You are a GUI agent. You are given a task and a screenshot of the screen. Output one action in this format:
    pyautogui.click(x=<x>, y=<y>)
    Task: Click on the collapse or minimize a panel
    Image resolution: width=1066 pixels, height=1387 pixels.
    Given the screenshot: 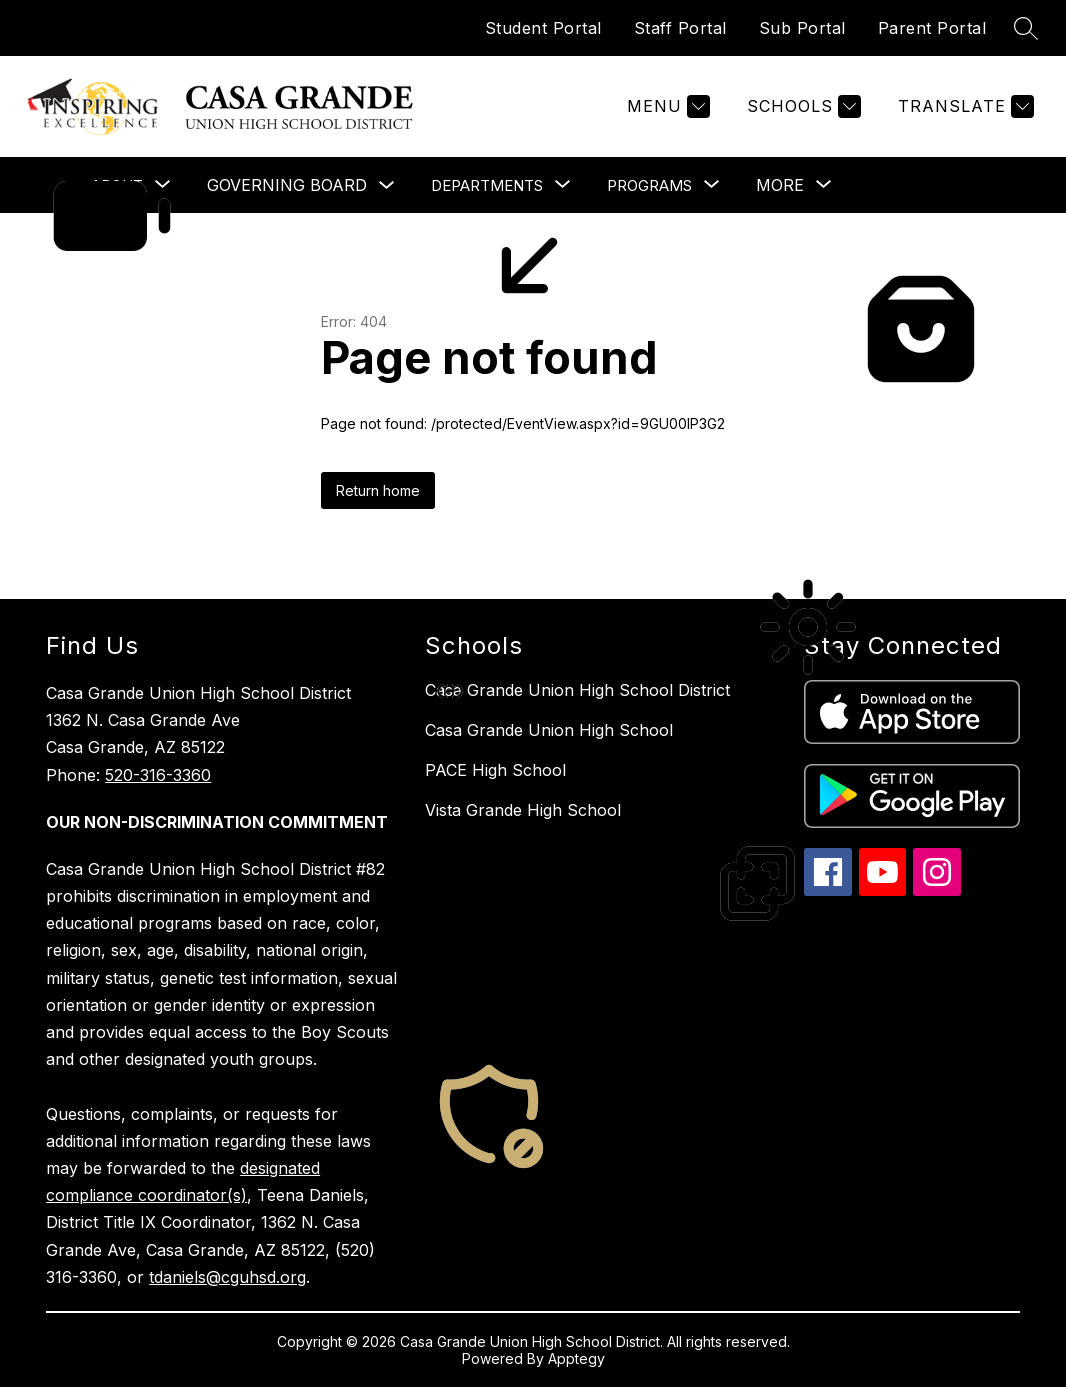 What is the action you would take?
    pyautogui.click(x=529, y=265)
    